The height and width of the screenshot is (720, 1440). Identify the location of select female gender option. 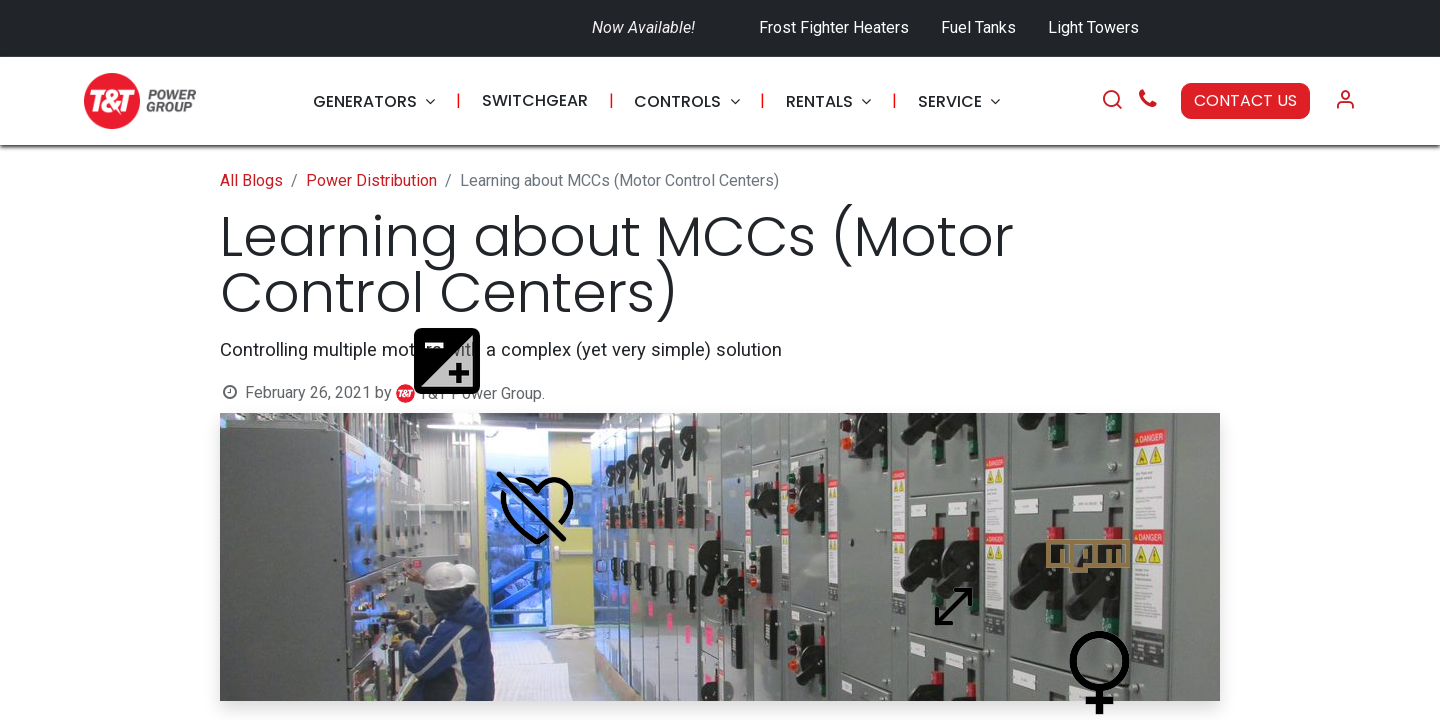
(1099, 672).